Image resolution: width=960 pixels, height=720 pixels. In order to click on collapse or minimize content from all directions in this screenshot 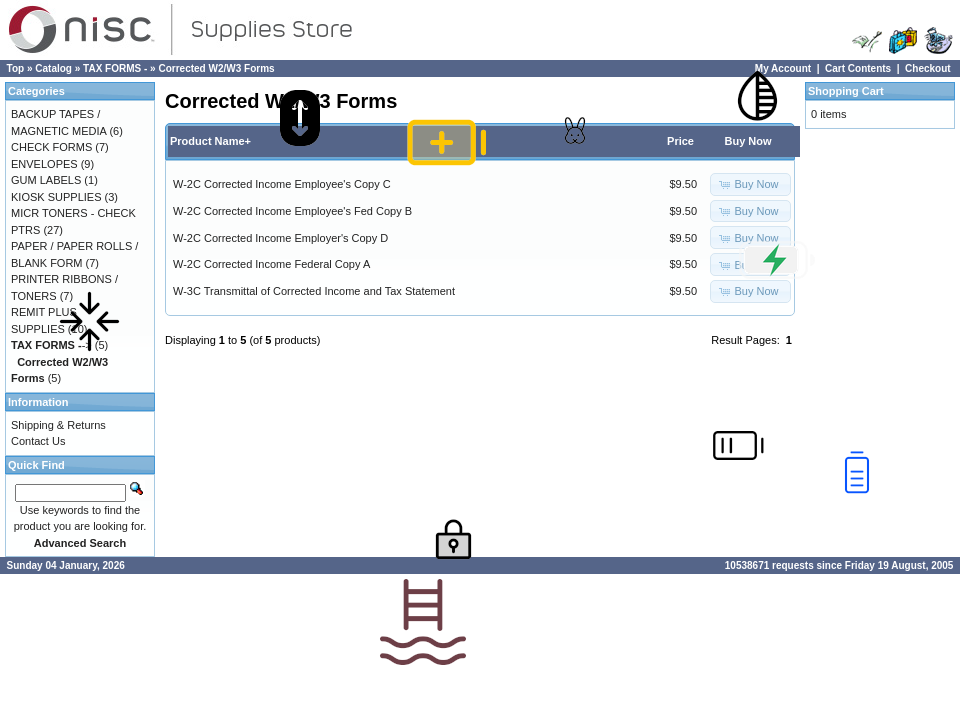, I will do `click(89, 321)`.